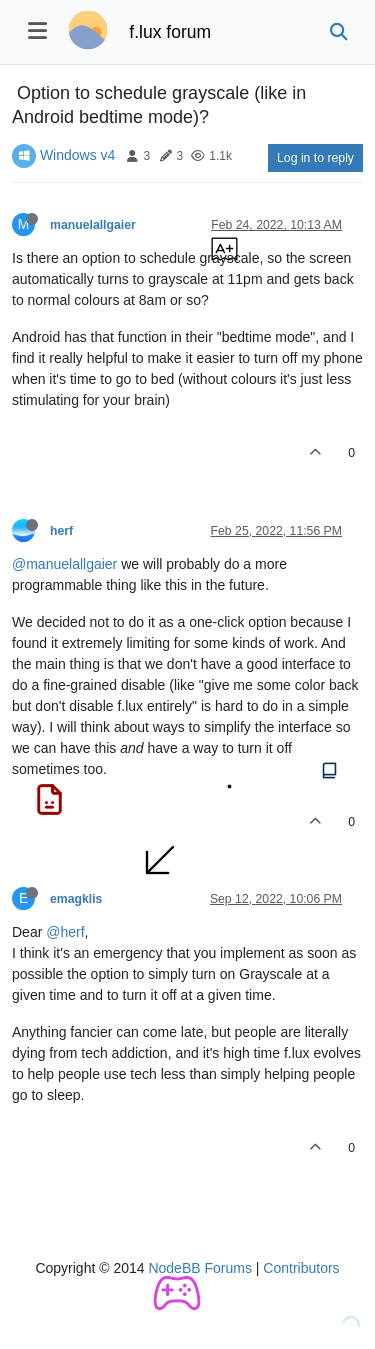  What do you see at coordinates (329, 770) in the screenshot?
I see `open your library or reading list` at bounding box center [329, 770].